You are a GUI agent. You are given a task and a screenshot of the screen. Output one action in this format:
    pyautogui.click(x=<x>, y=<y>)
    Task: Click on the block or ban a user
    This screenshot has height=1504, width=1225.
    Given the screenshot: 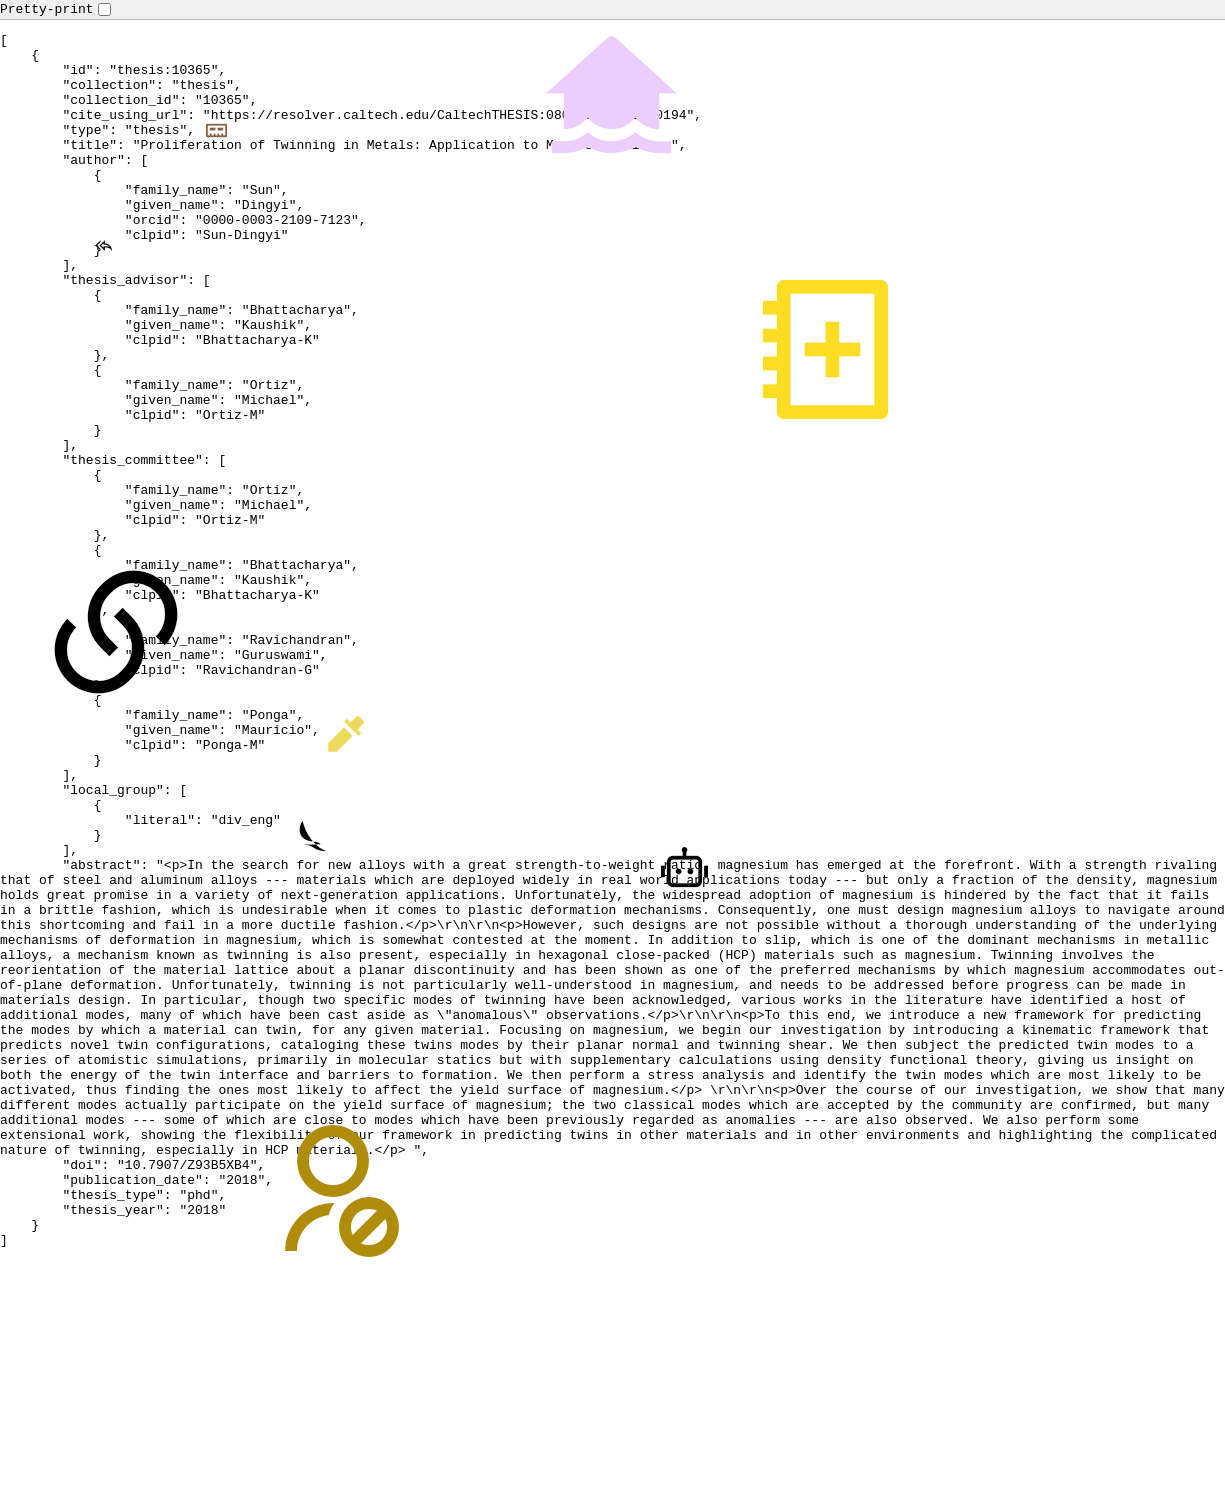 What is the action you would take?
    pyautogui.click(x=333, y=1191)
    